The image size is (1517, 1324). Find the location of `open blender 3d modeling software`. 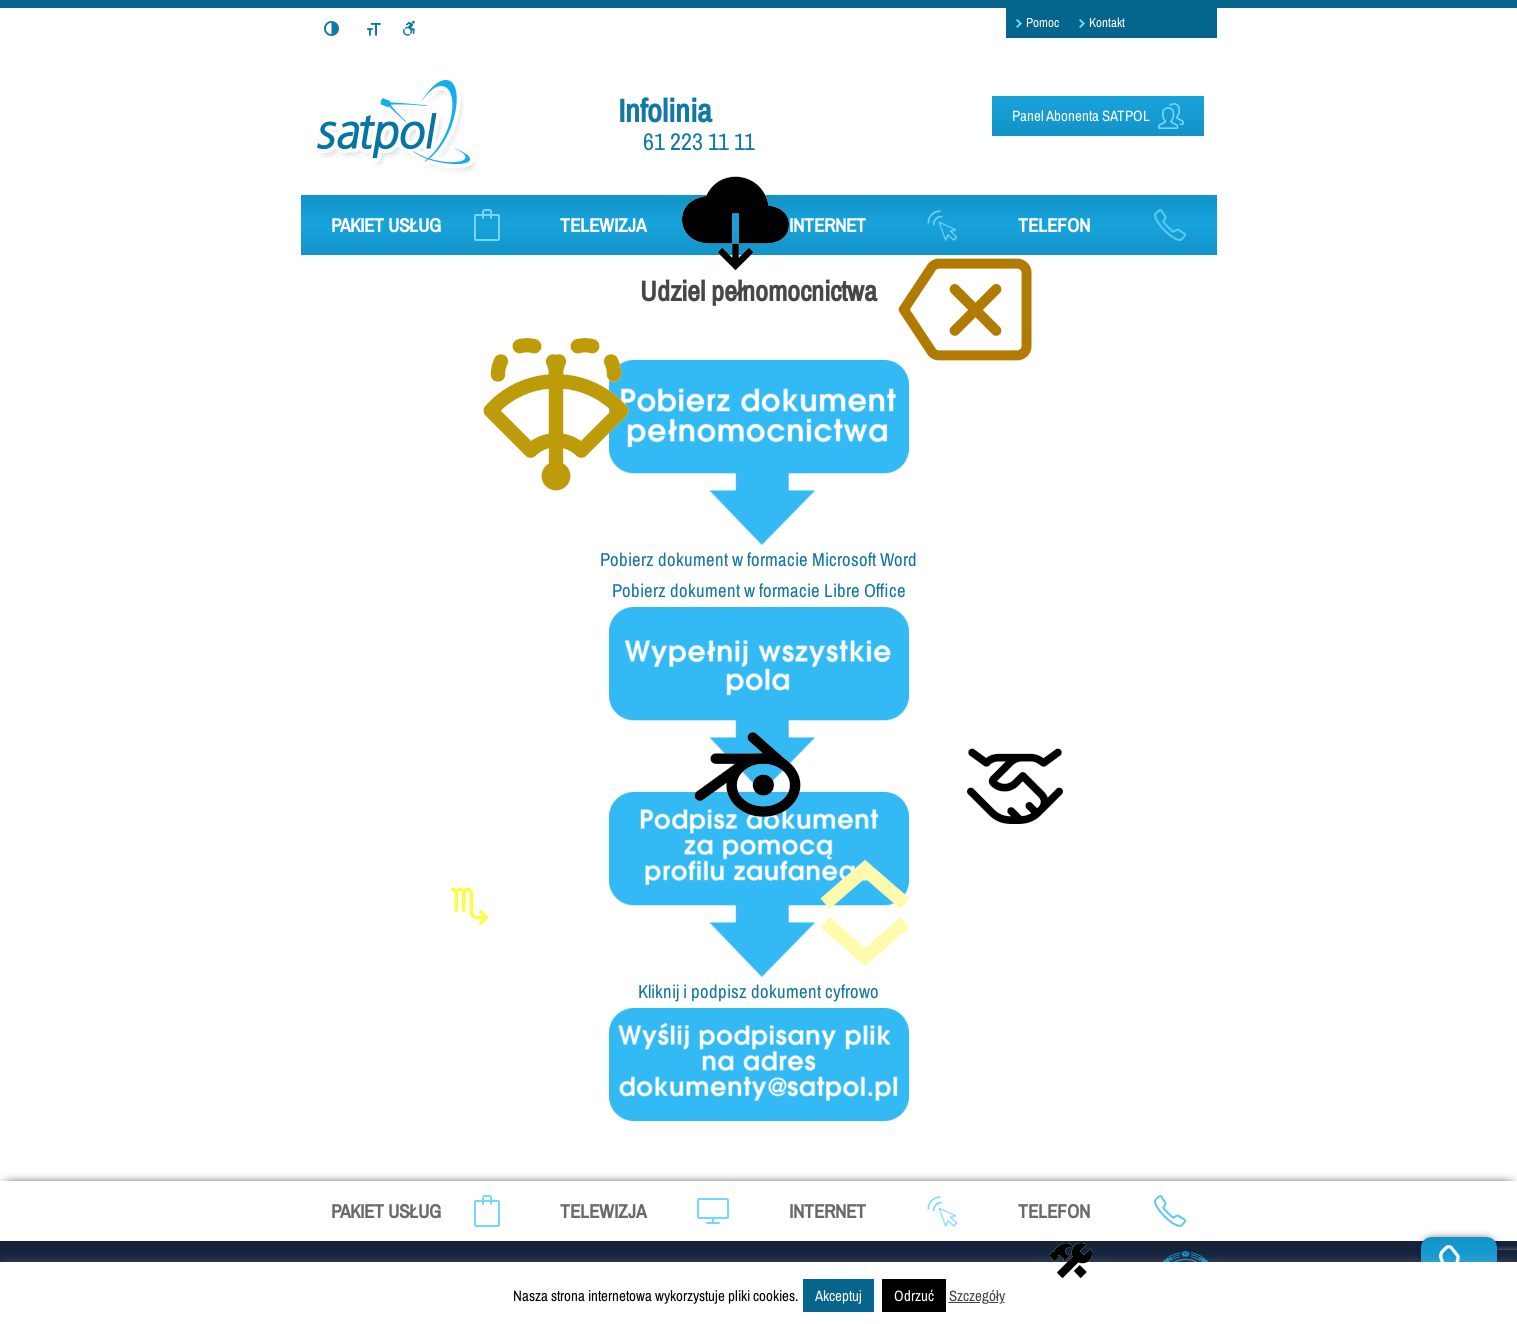

open blender 3d modeling software is located at coordinates (747, 774).